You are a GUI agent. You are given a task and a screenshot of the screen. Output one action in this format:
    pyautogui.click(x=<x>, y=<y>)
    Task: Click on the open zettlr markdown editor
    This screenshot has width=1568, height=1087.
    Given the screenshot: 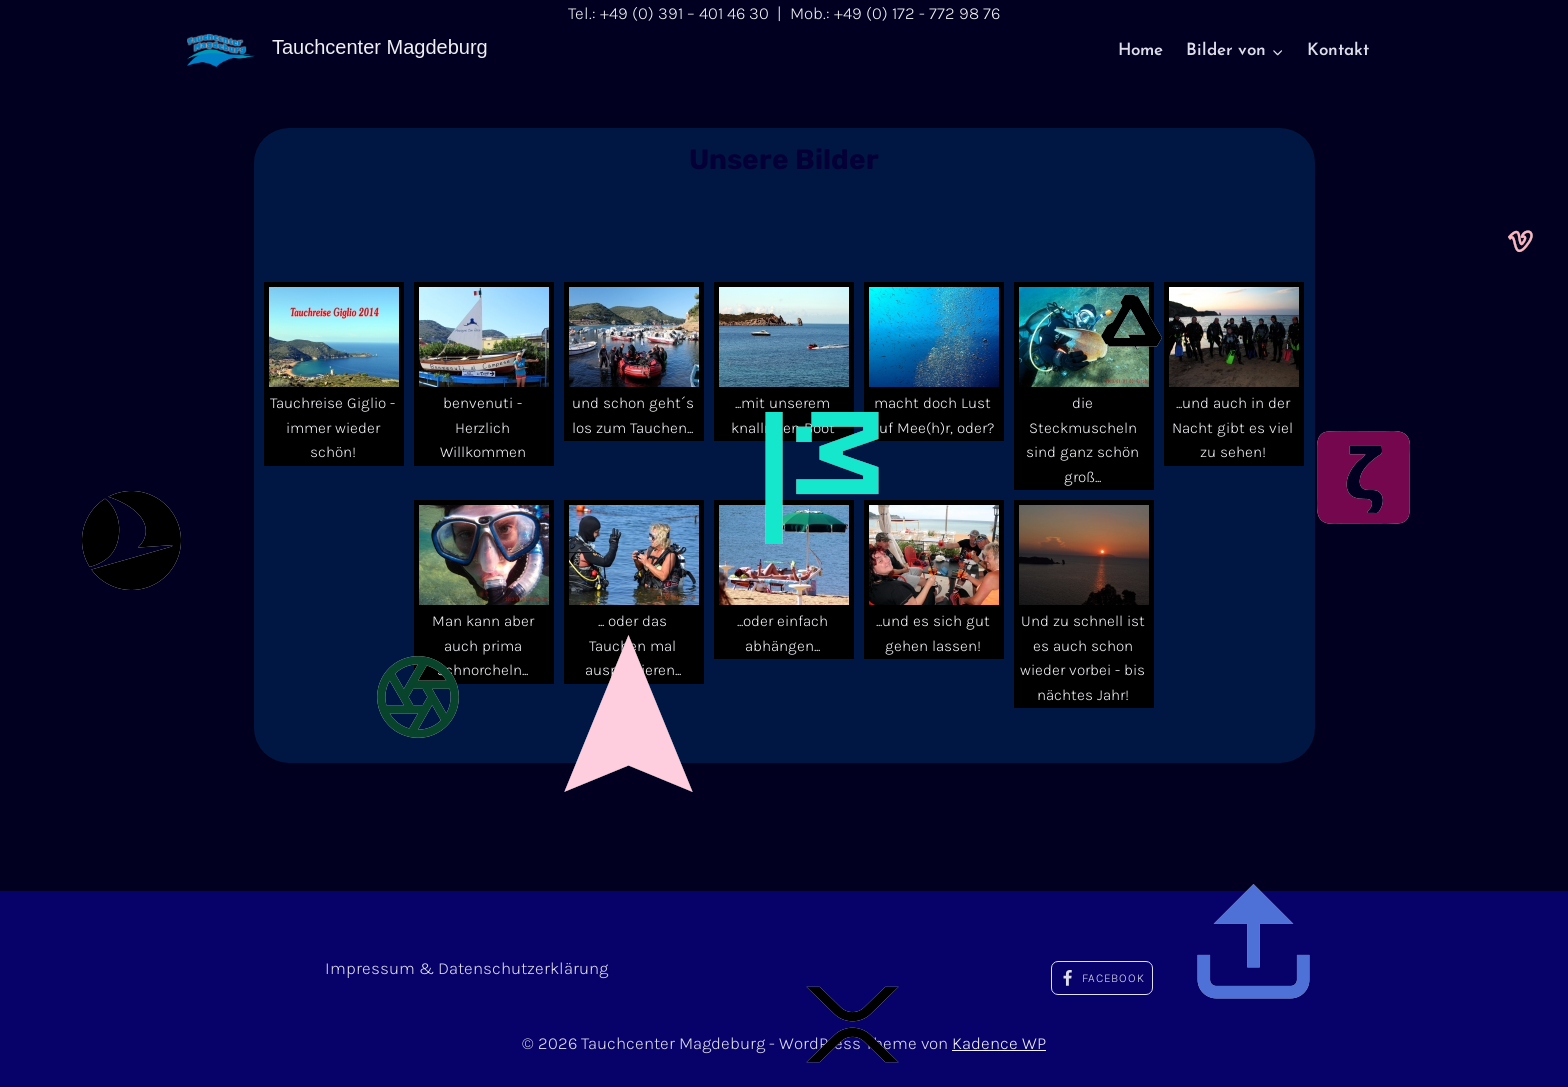 What is the action you would take?
    pyautogui.click(x=1363, y=477)
    